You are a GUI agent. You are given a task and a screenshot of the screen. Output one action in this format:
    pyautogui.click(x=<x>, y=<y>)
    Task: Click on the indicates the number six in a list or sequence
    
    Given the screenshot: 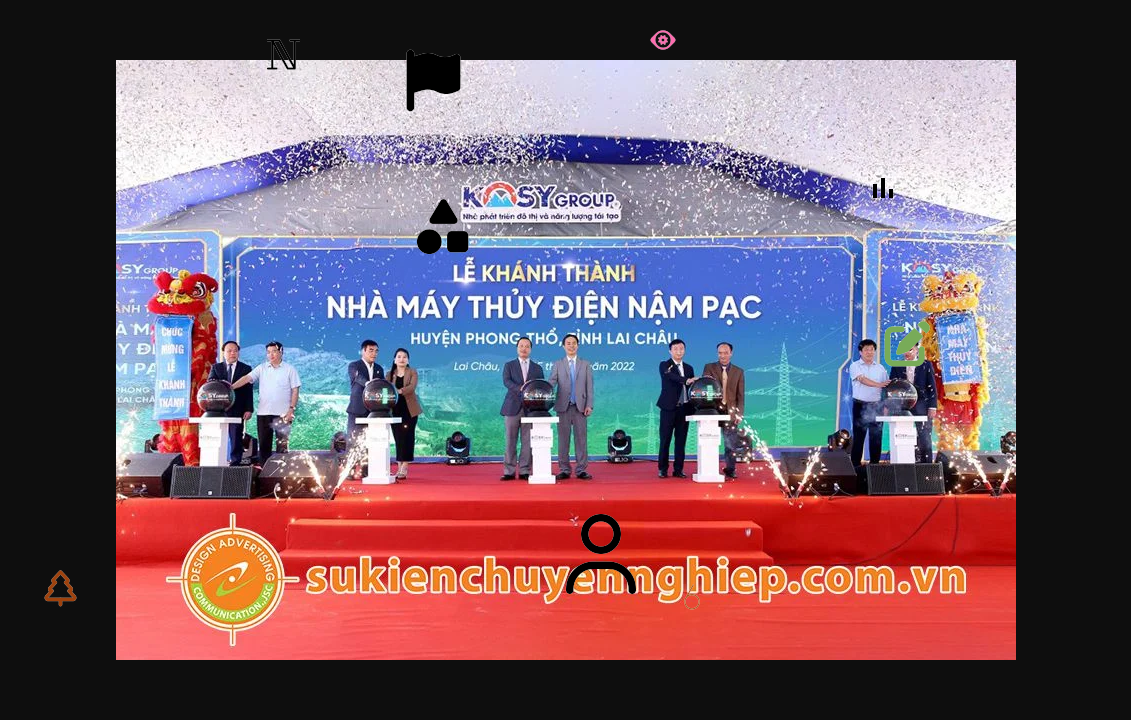 What is the action you would take?
    pyautogui.click(x=692, y=597)
    